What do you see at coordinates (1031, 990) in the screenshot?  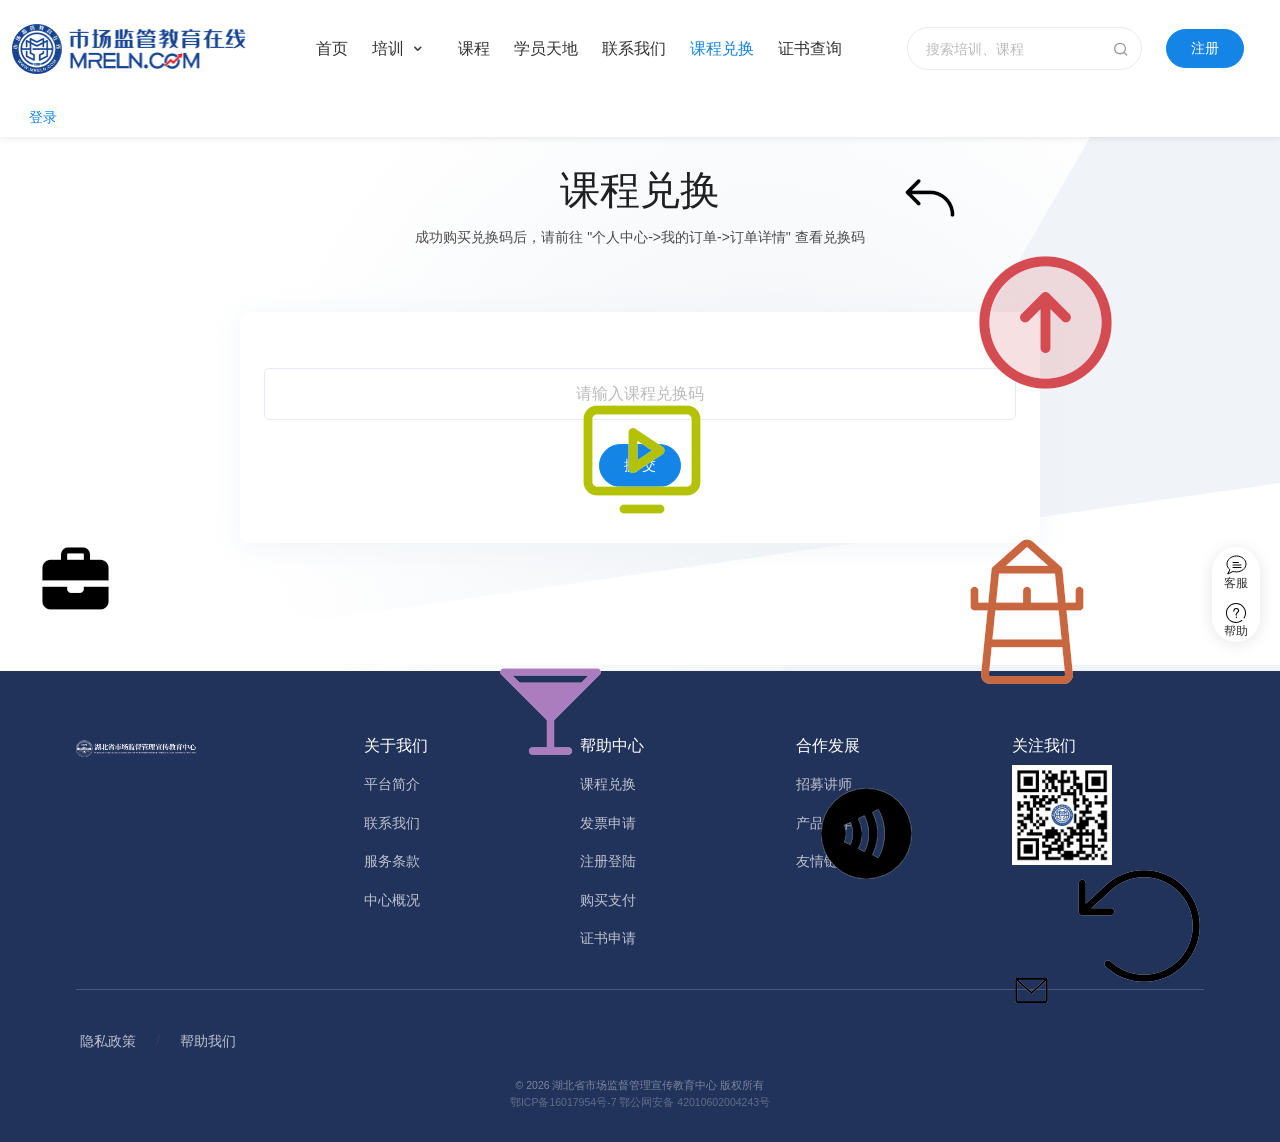 I see `open your email inbox` at bounding box center [1031, 990].